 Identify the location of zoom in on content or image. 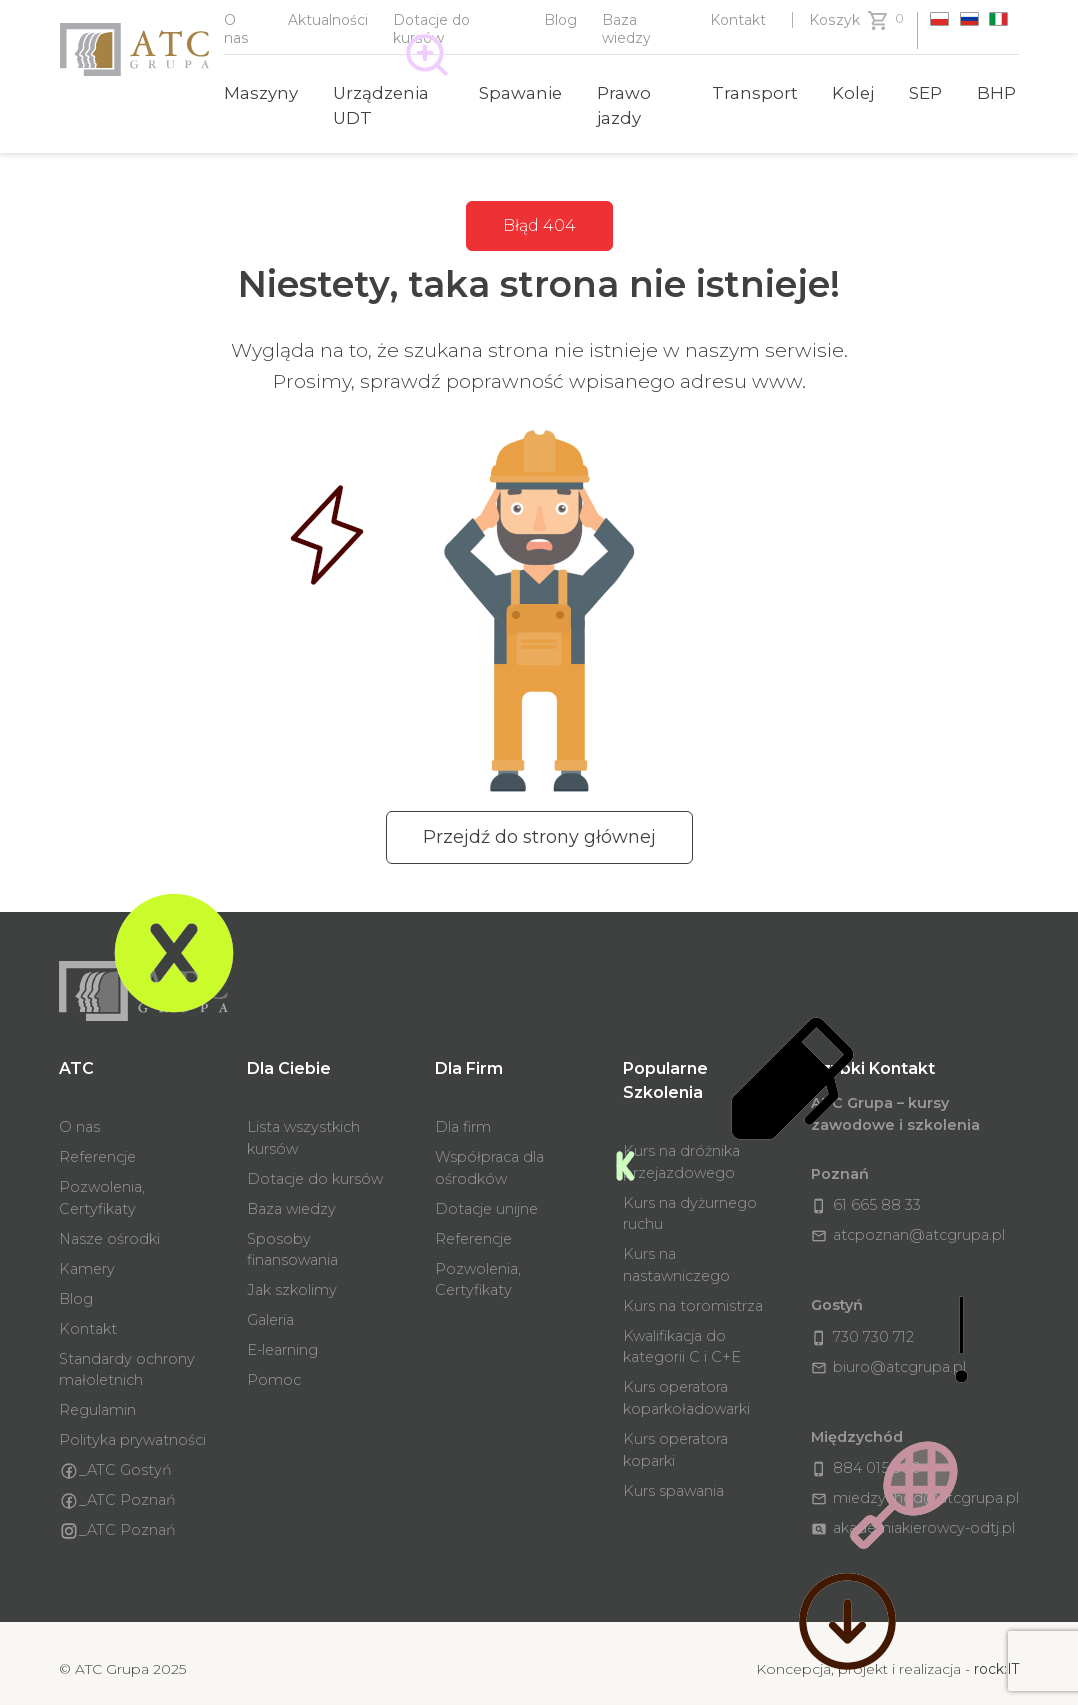
(427, 55).